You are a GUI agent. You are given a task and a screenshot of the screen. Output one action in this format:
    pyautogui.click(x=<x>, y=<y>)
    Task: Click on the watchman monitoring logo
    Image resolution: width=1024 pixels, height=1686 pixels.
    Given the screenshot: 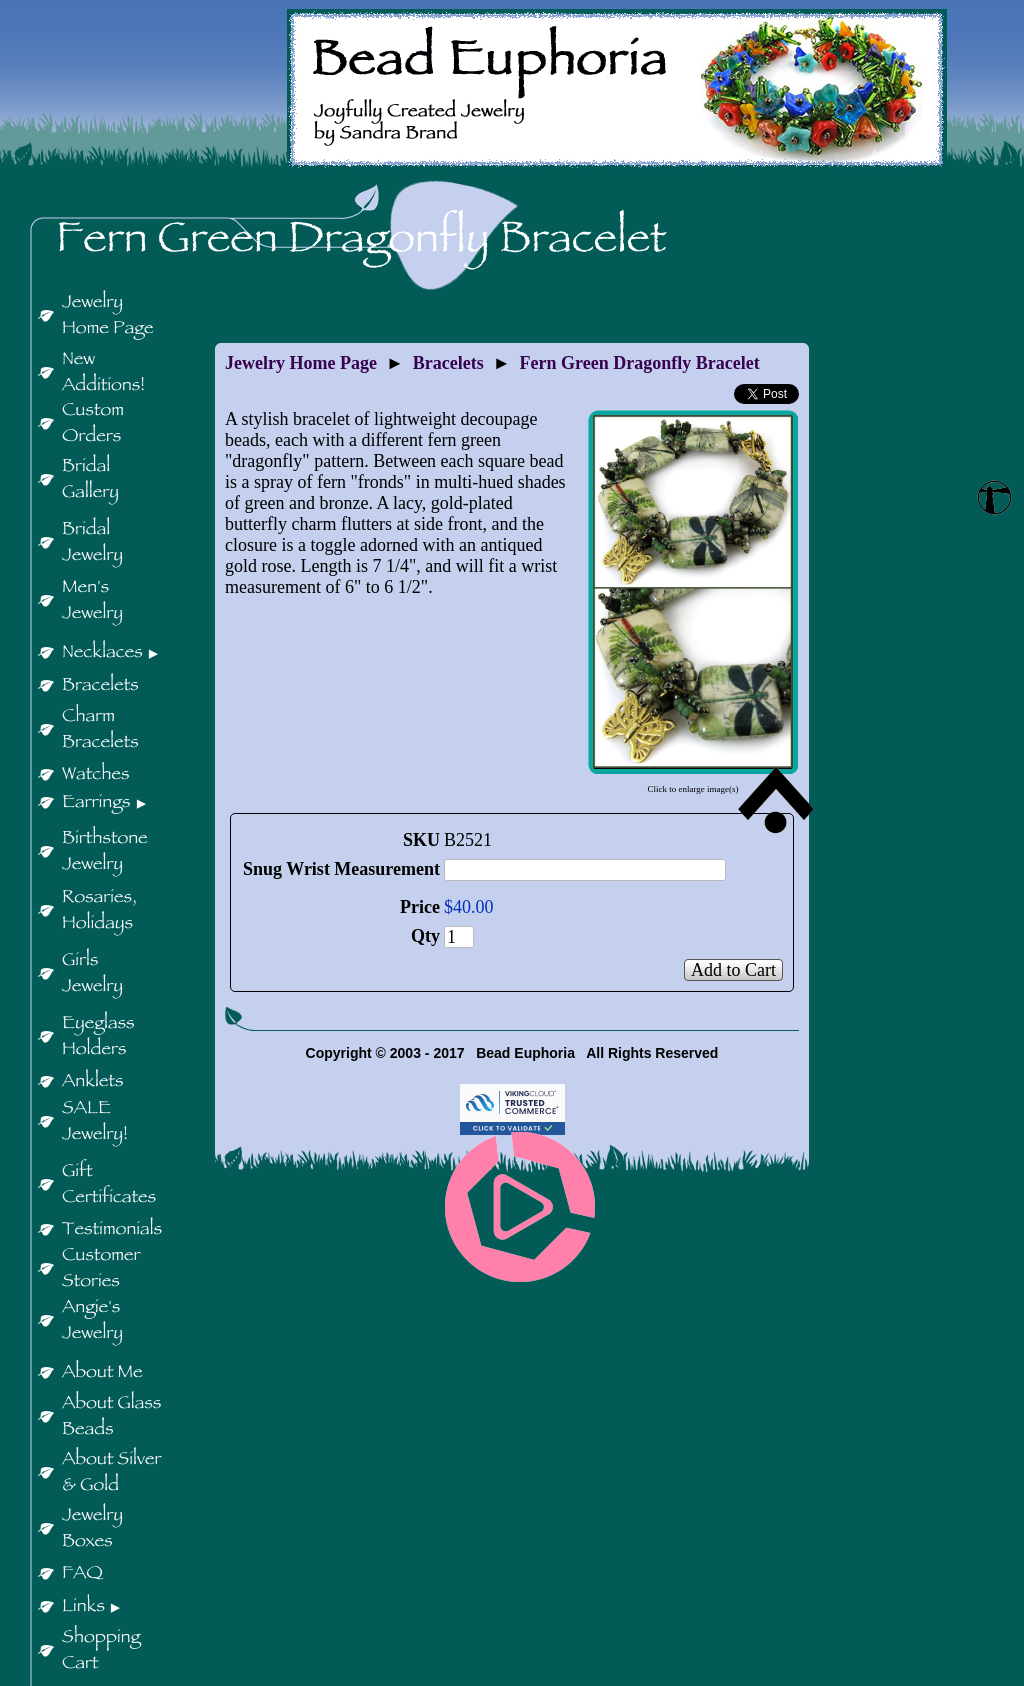 What is the action you would take?
    pyautogui.click(x=994, y=497)
    